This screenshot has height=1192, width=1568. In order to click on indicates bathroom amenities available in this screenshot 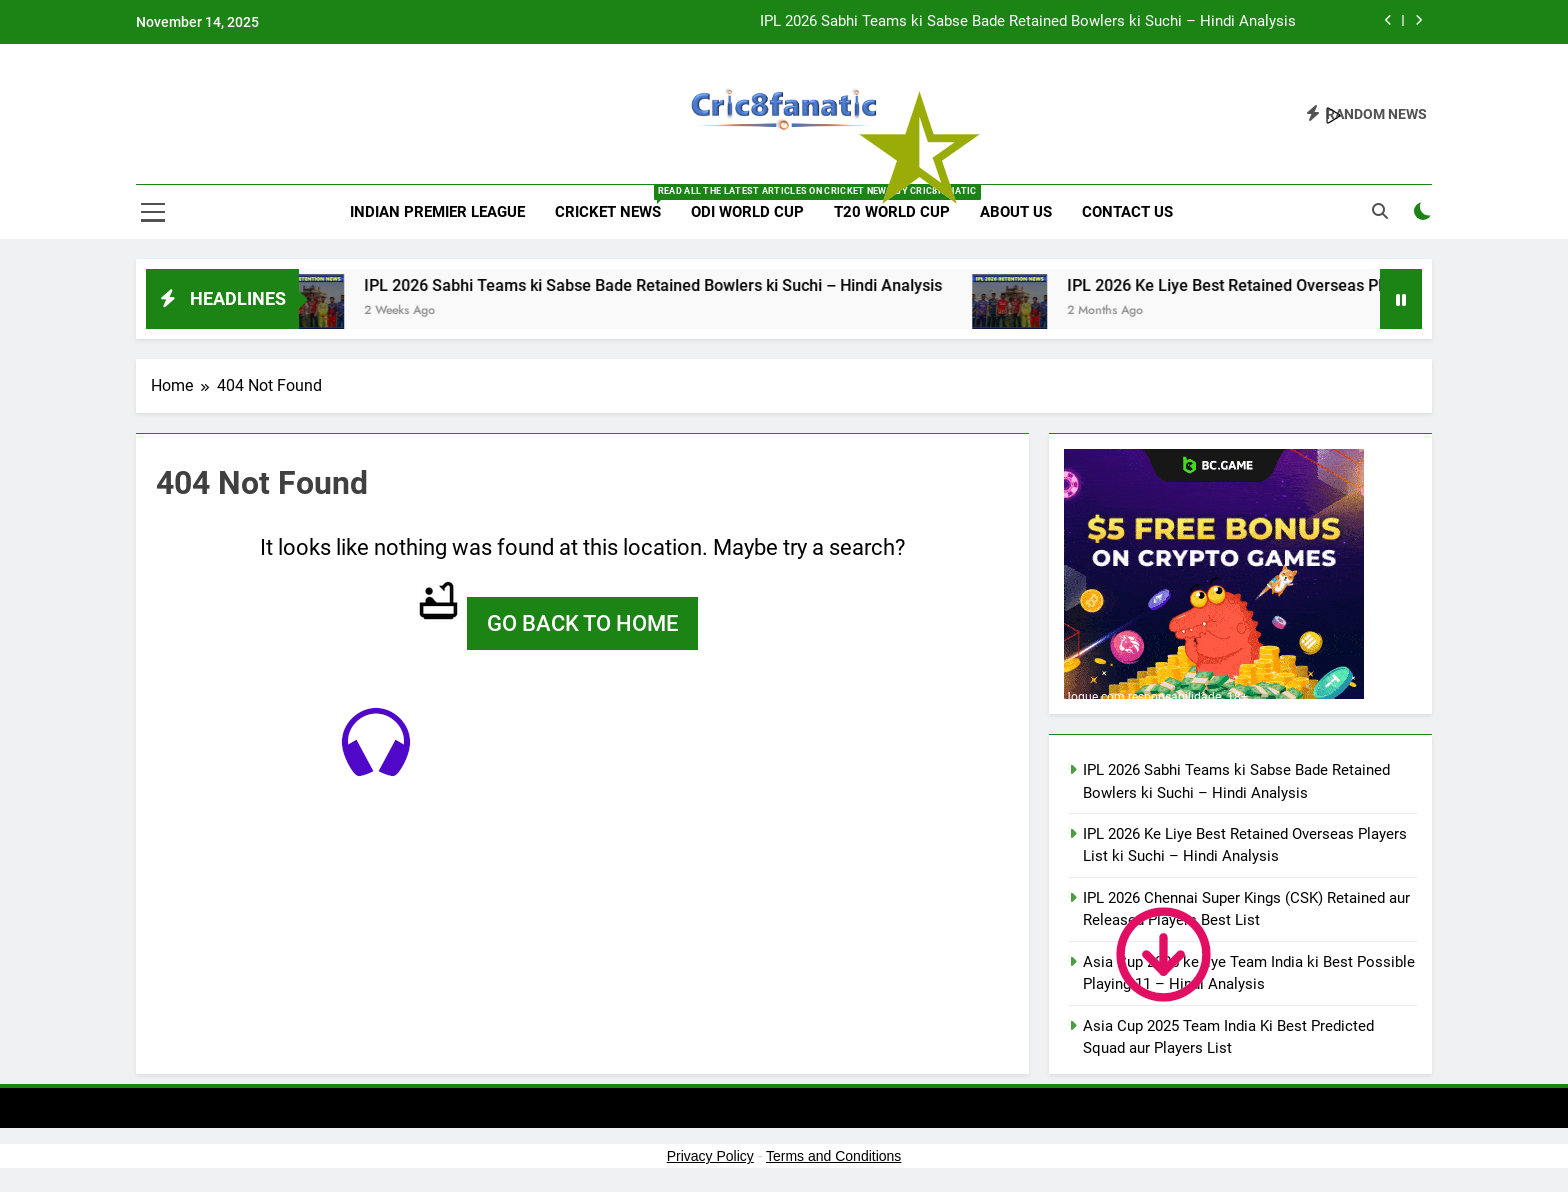, I will do `click(438, 600)`.